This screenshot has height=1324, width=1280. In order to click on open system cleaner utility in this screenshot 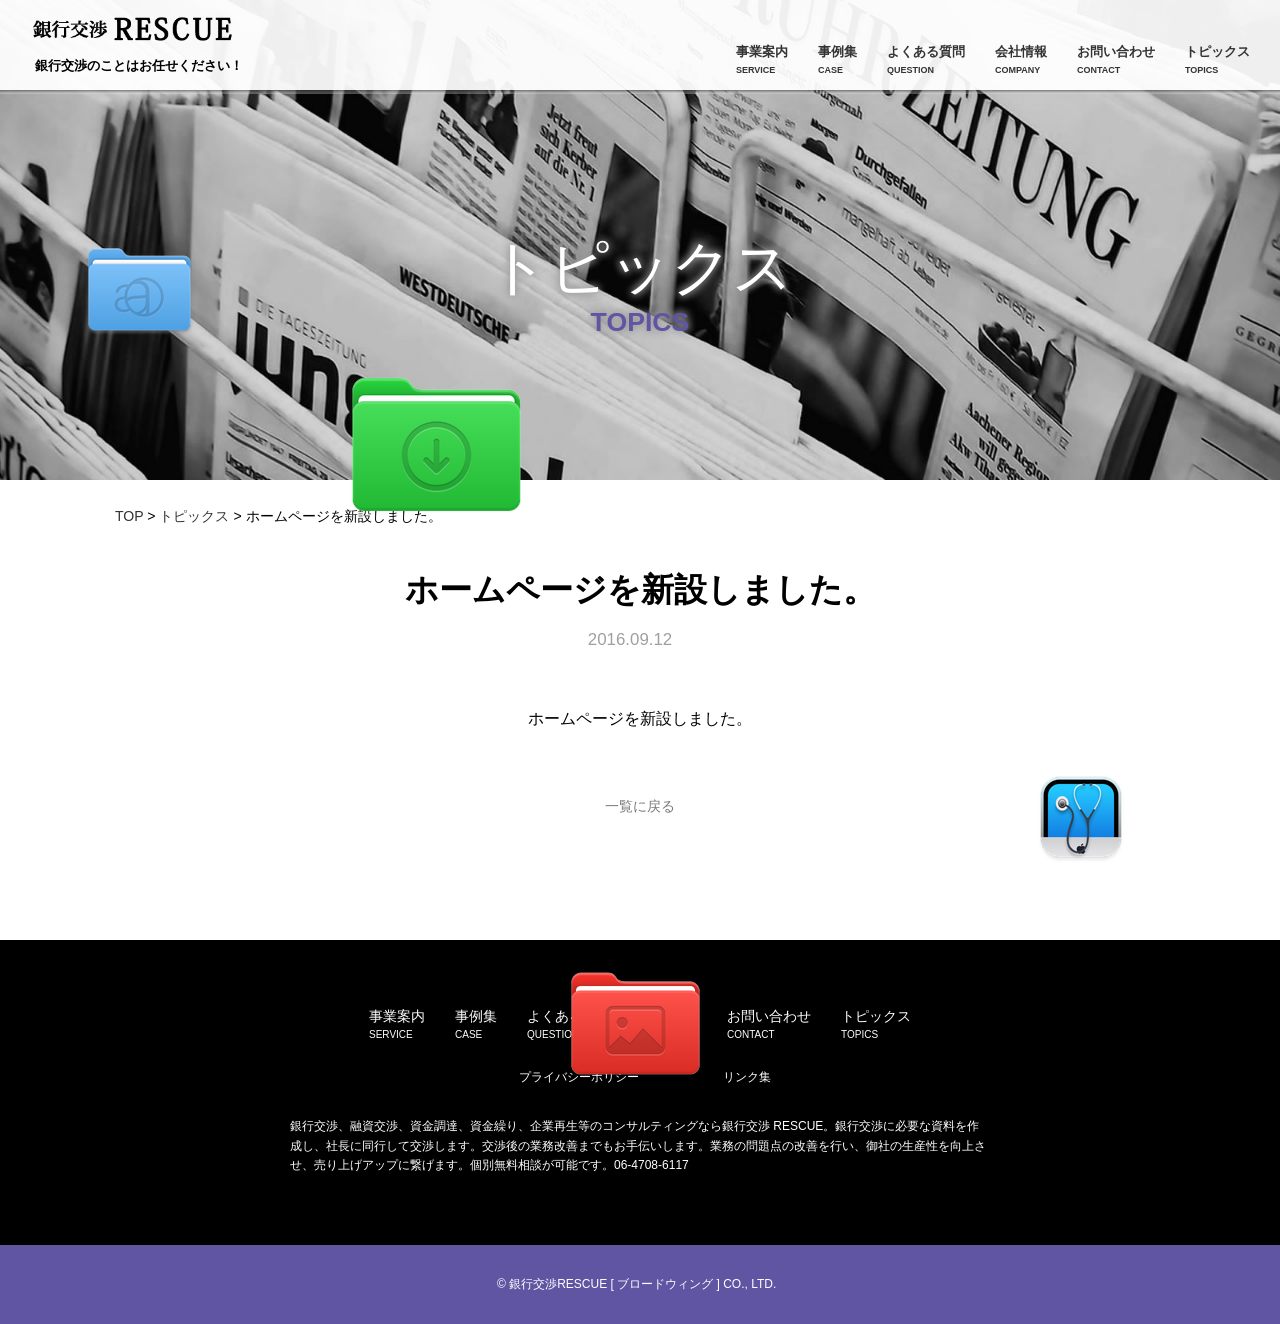, I will do `click(1081, 817)`.